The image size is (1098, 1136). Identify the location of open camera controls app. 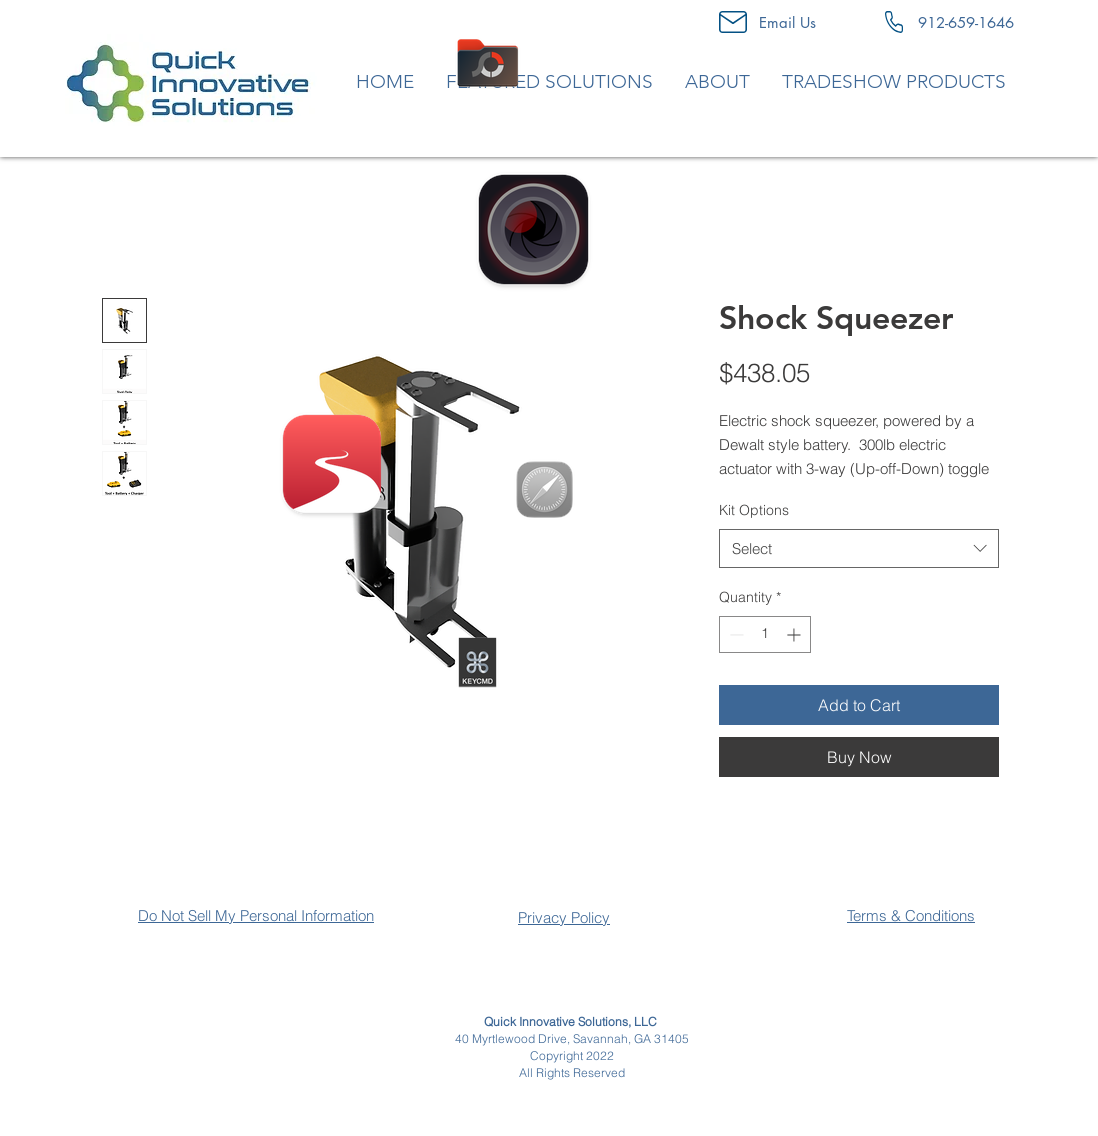
(533, 229).